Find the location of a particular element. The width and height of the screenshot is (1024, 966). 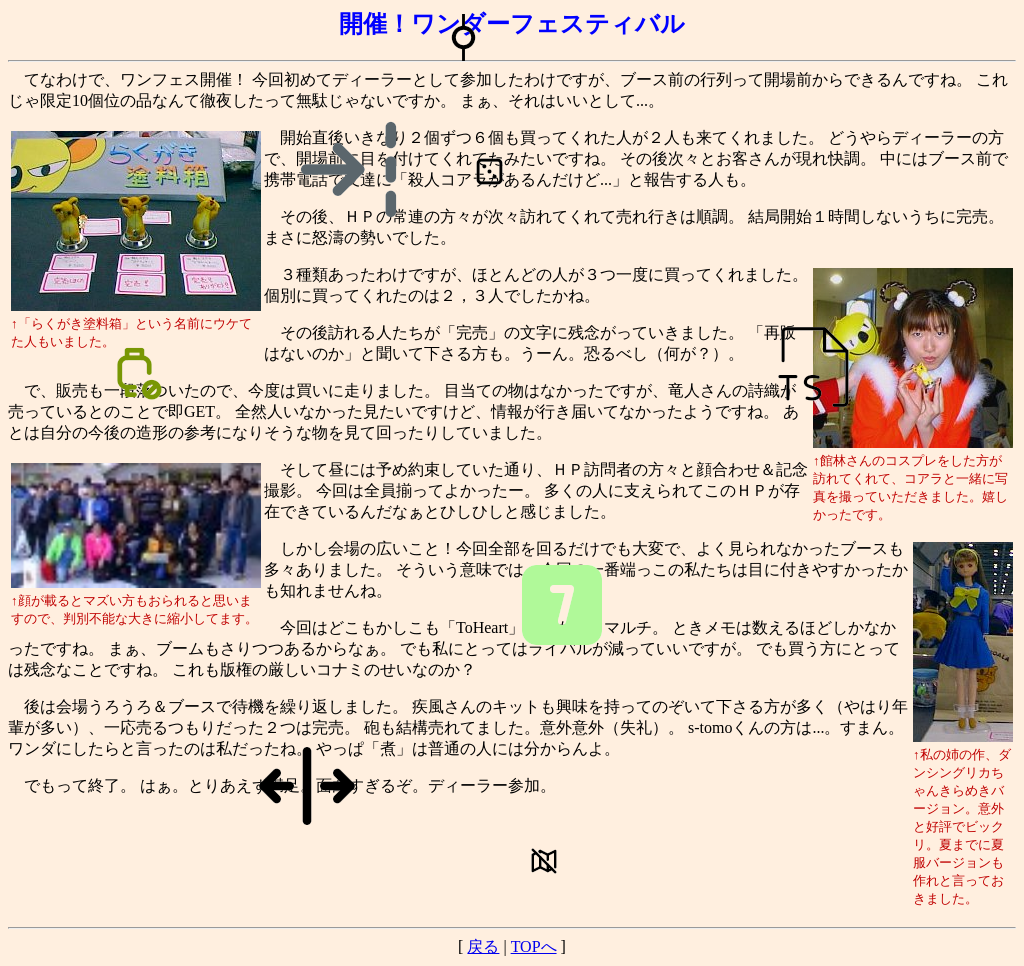

map view is currently disabled is located at coordinates (544, 861).